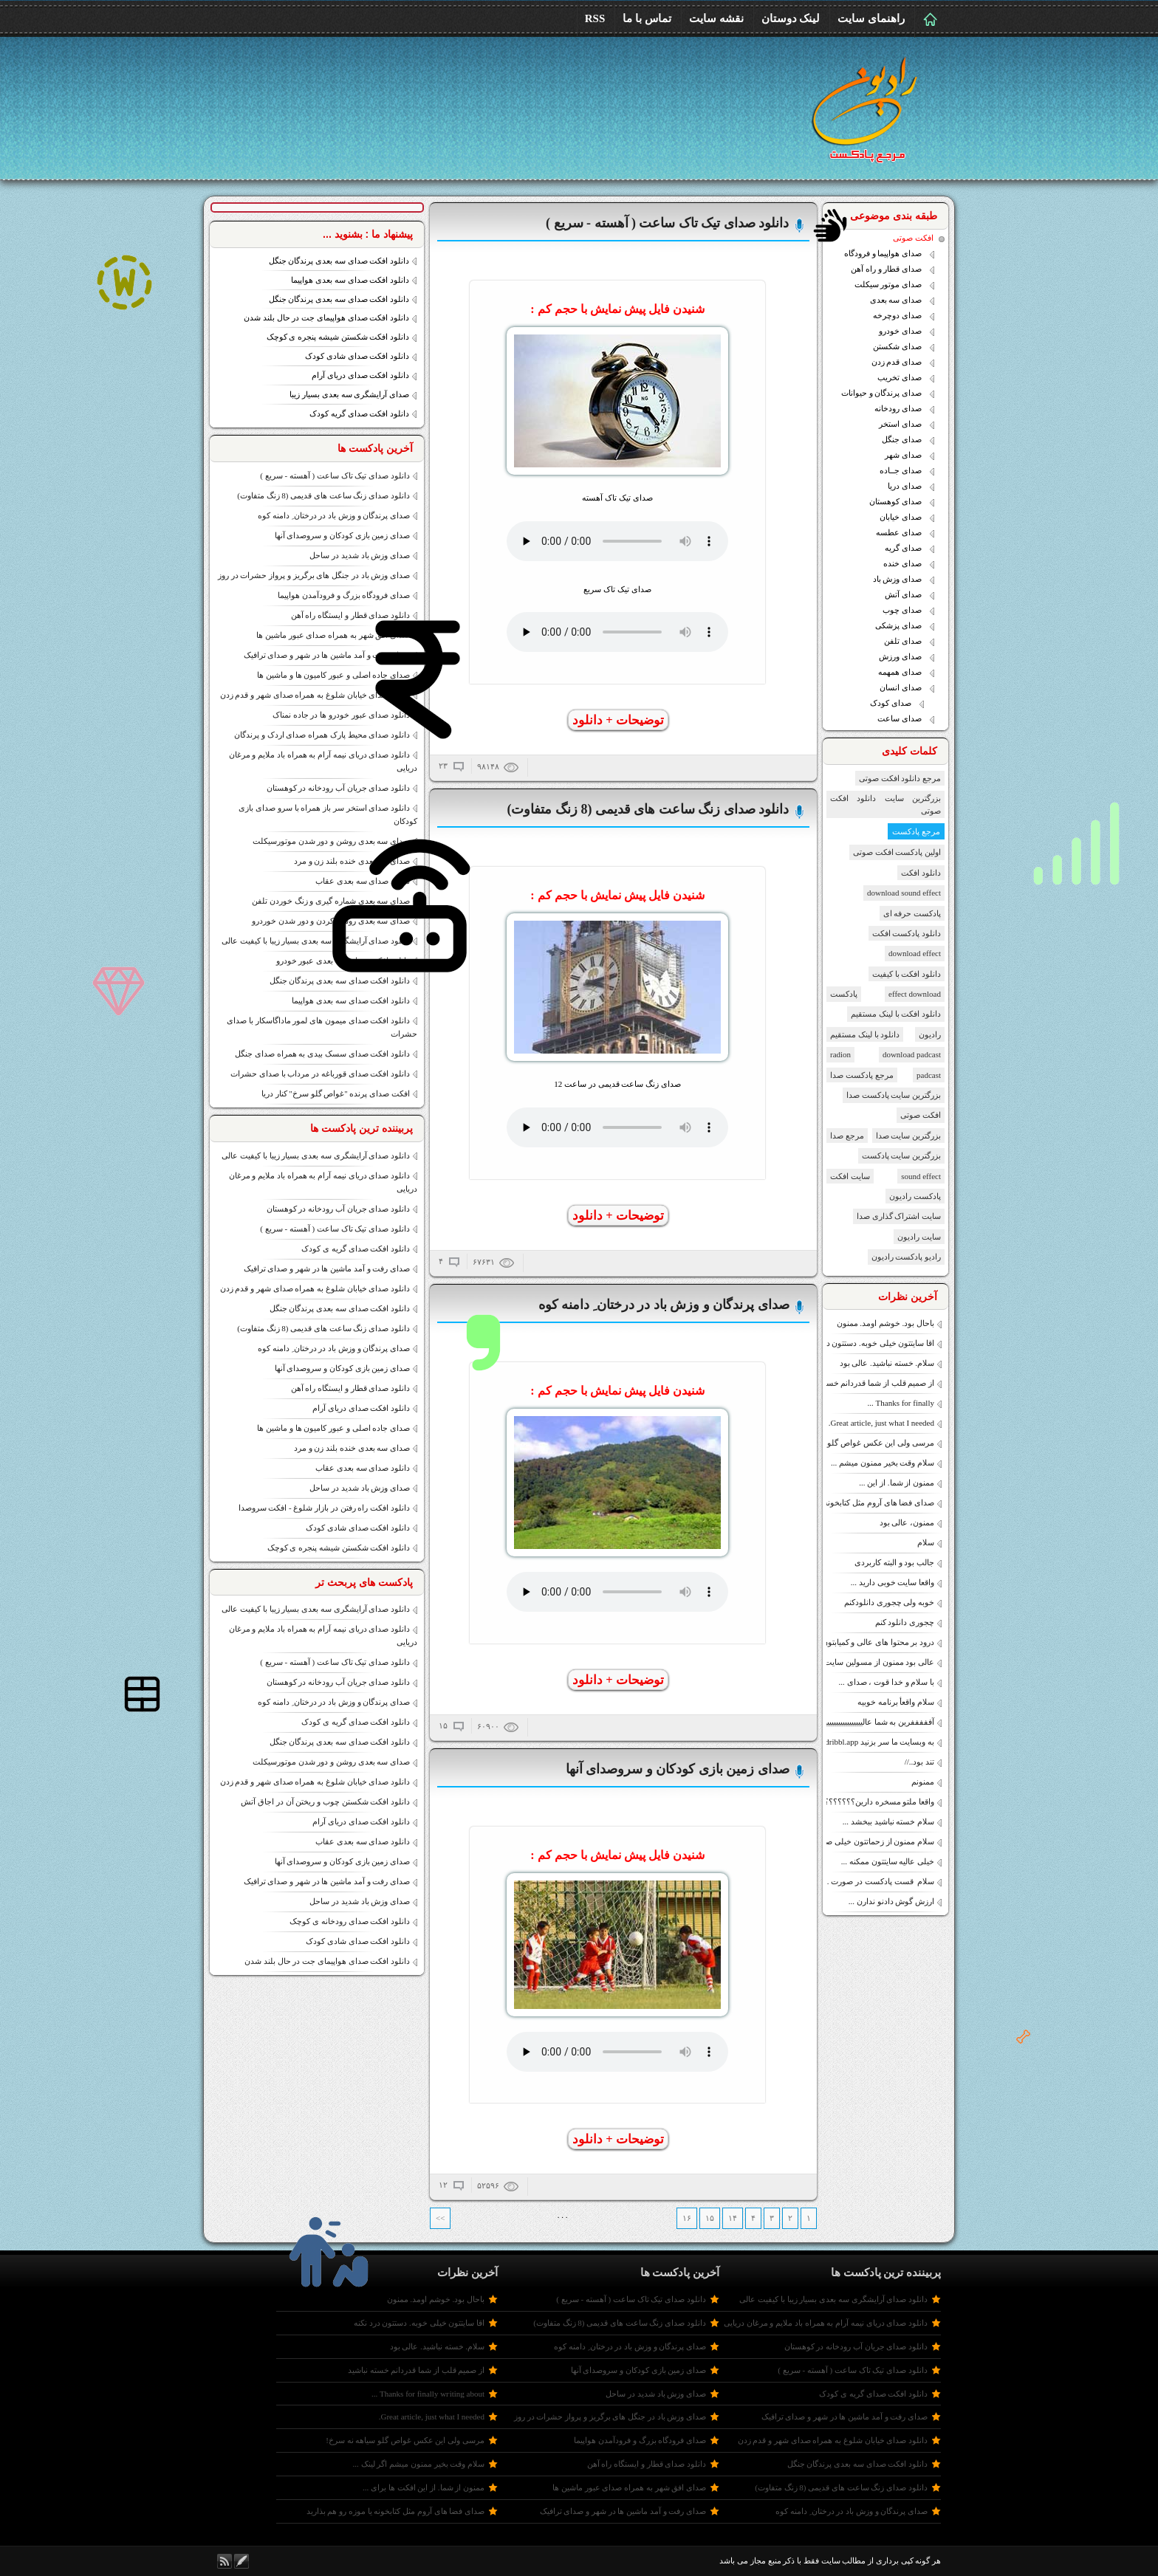  Describe the element at coordinates (483, 1342) in the screenshot. I see `insert closing single quotation mark` at that location.